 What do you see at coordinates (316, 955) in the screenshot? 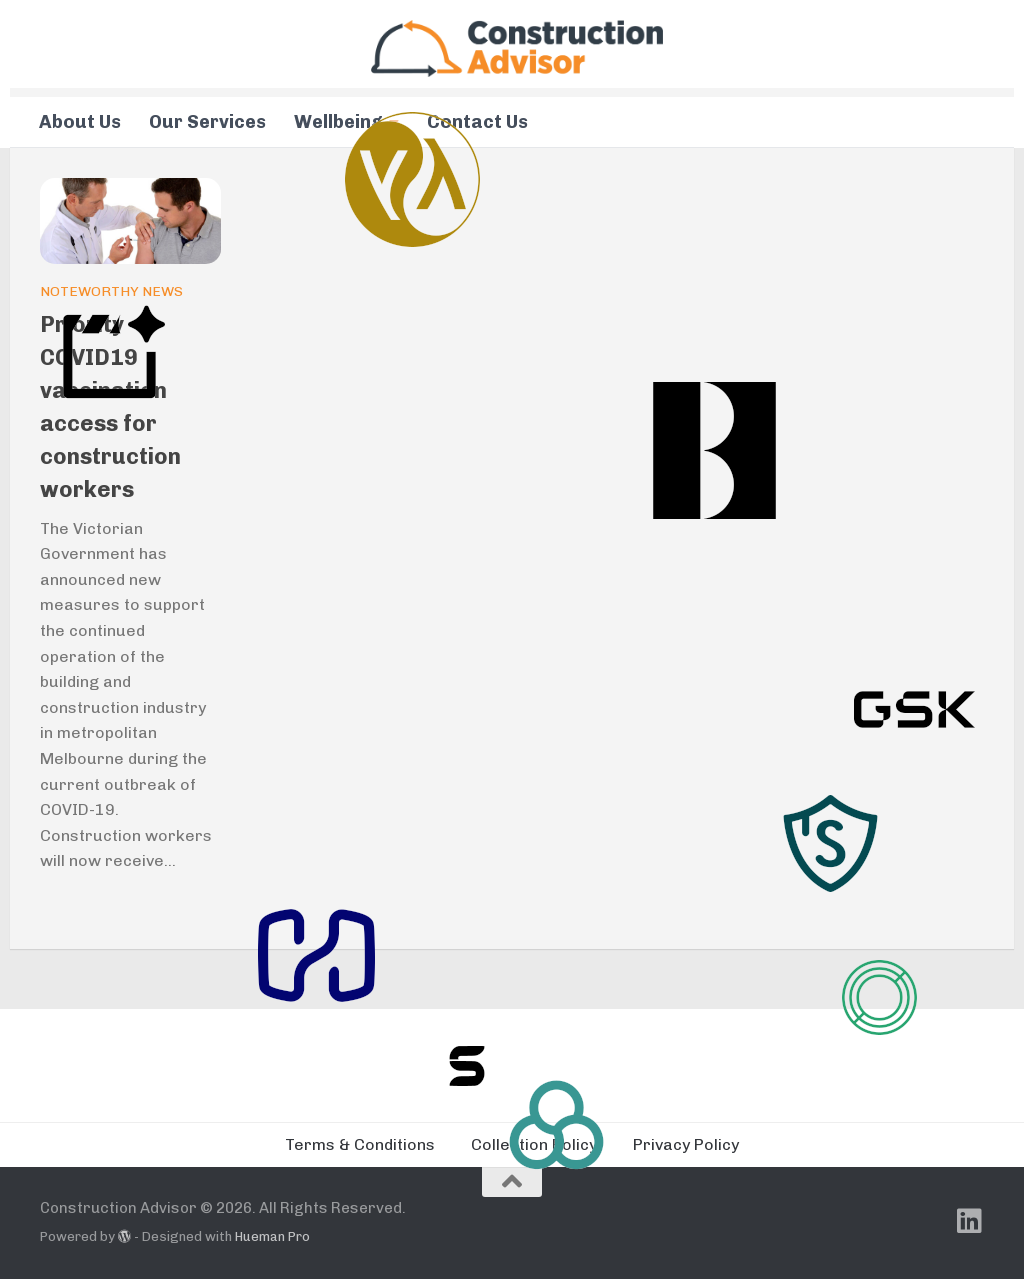
I see `open the Hevy workout tracking app` at bounding box center [316, 955].